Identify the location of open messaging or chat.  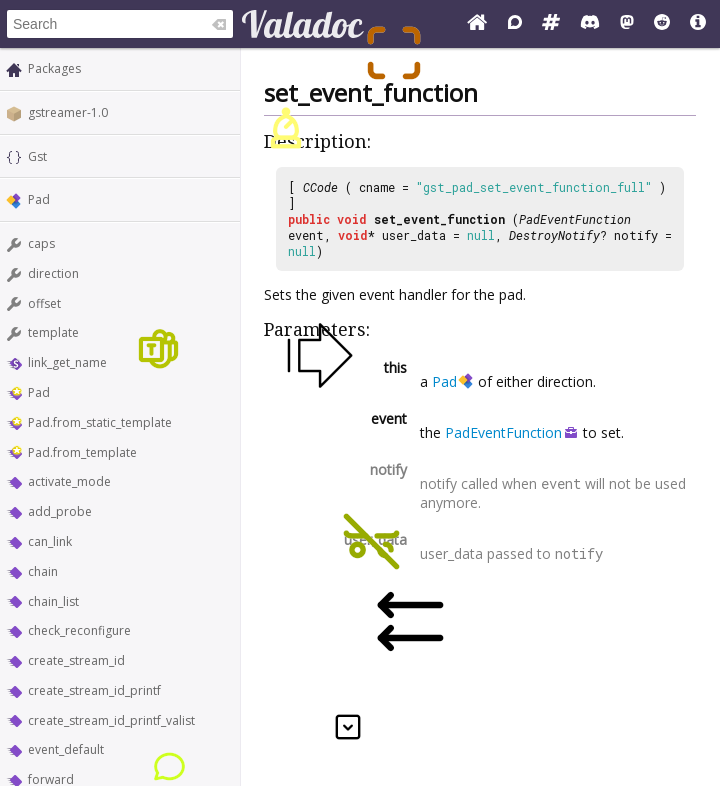
(169, 766).